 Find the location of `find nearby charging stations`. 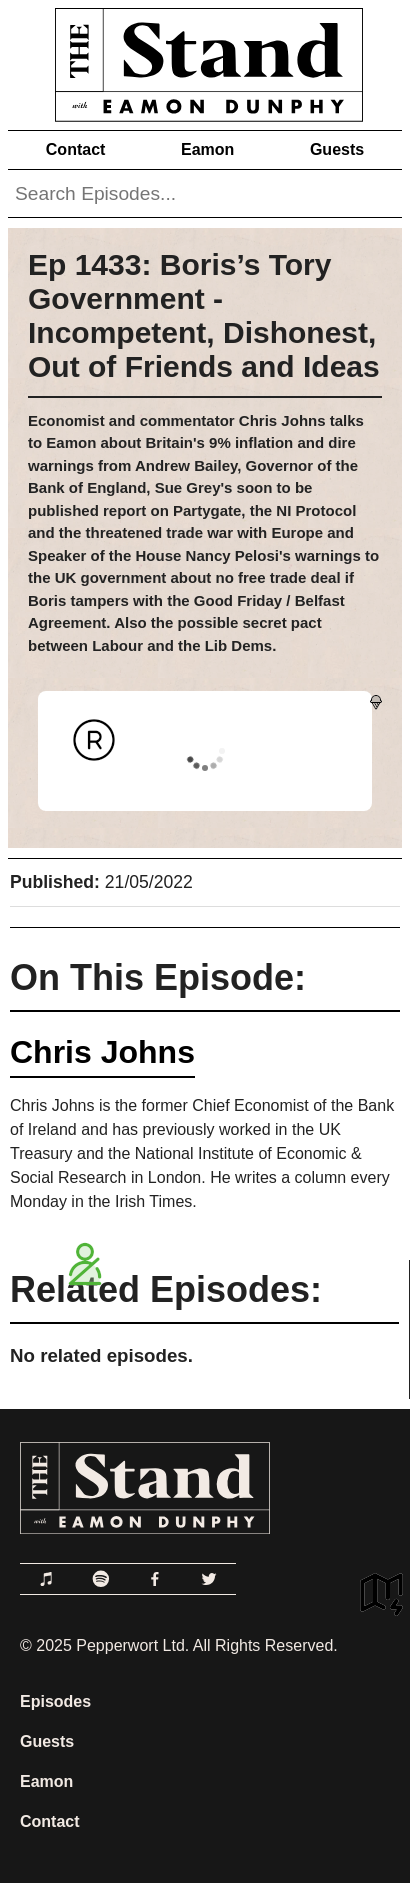

find nearby charging stations is located at coordinates (381, 1592).